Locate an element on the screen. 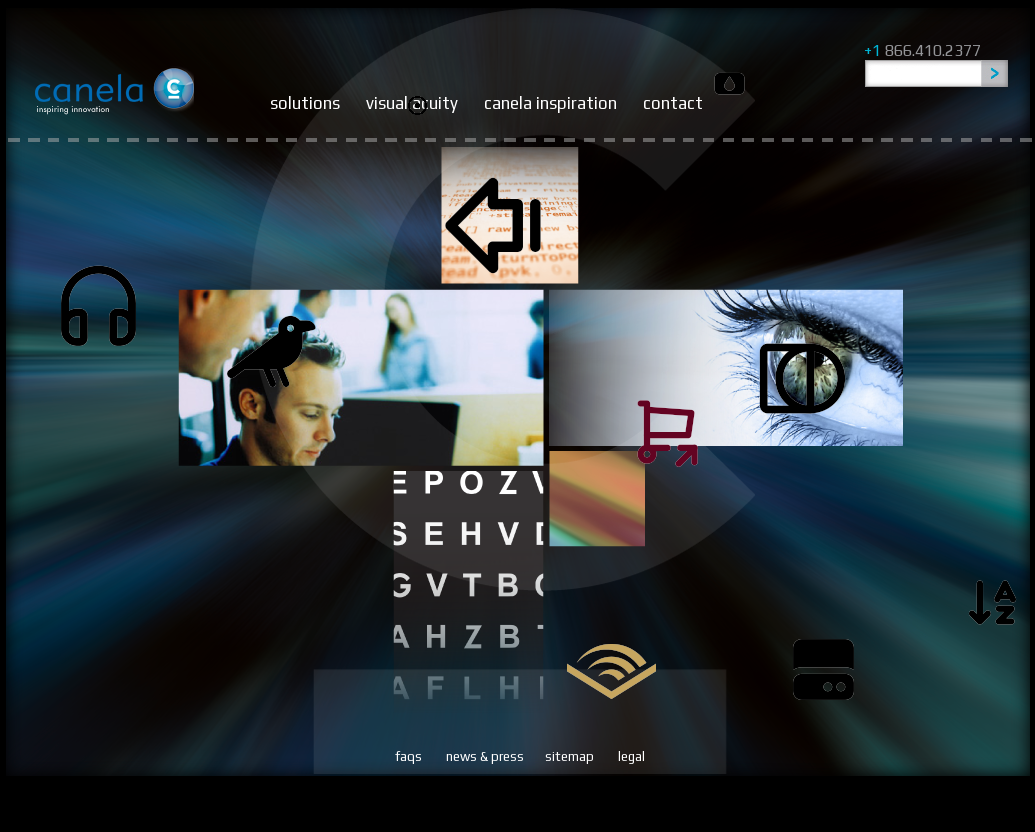 The image size is (1035, 832). adjust image or display settings is located at coordinates (417, 105).